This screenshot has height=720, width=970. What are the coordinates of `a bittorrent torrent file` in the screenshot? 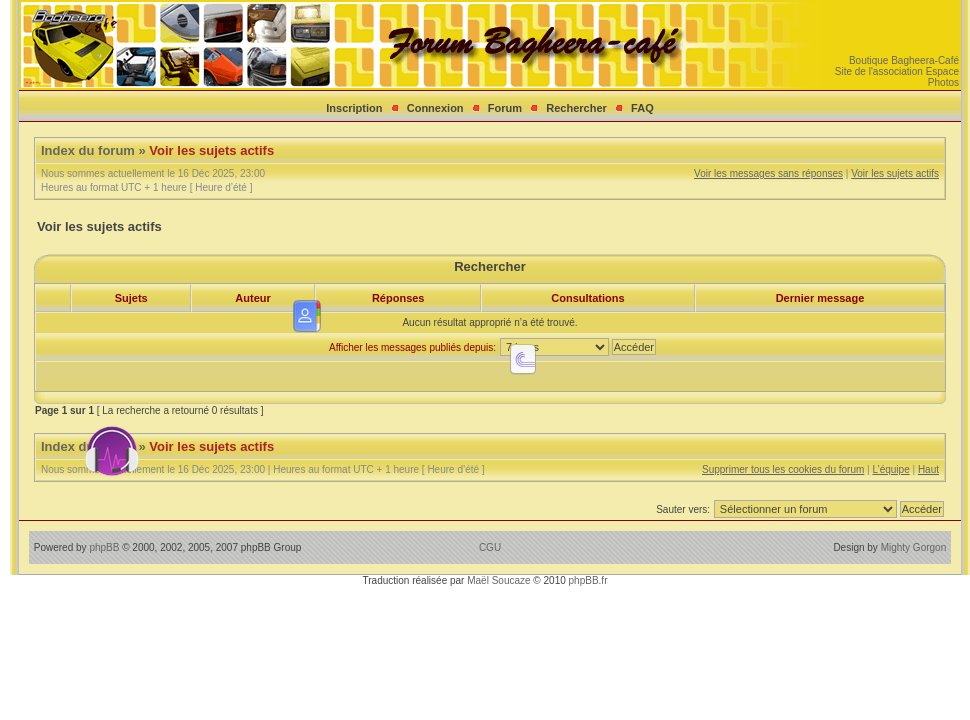 It's located at (523, 359).